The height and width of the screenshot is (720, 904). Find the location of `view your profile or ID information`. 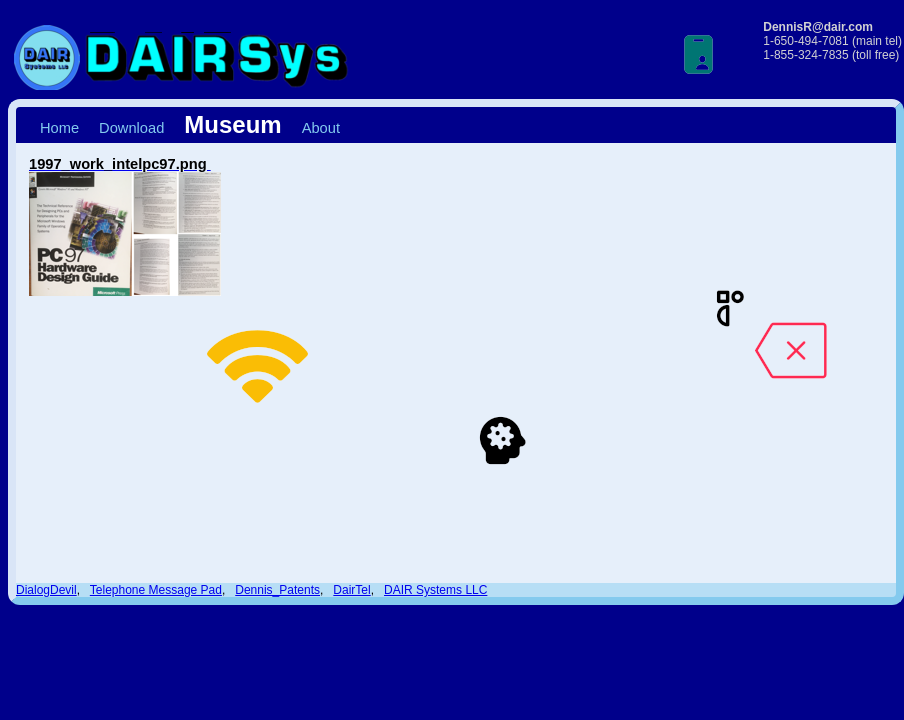

view your profile or ID information is located at coordinates (698, 54).